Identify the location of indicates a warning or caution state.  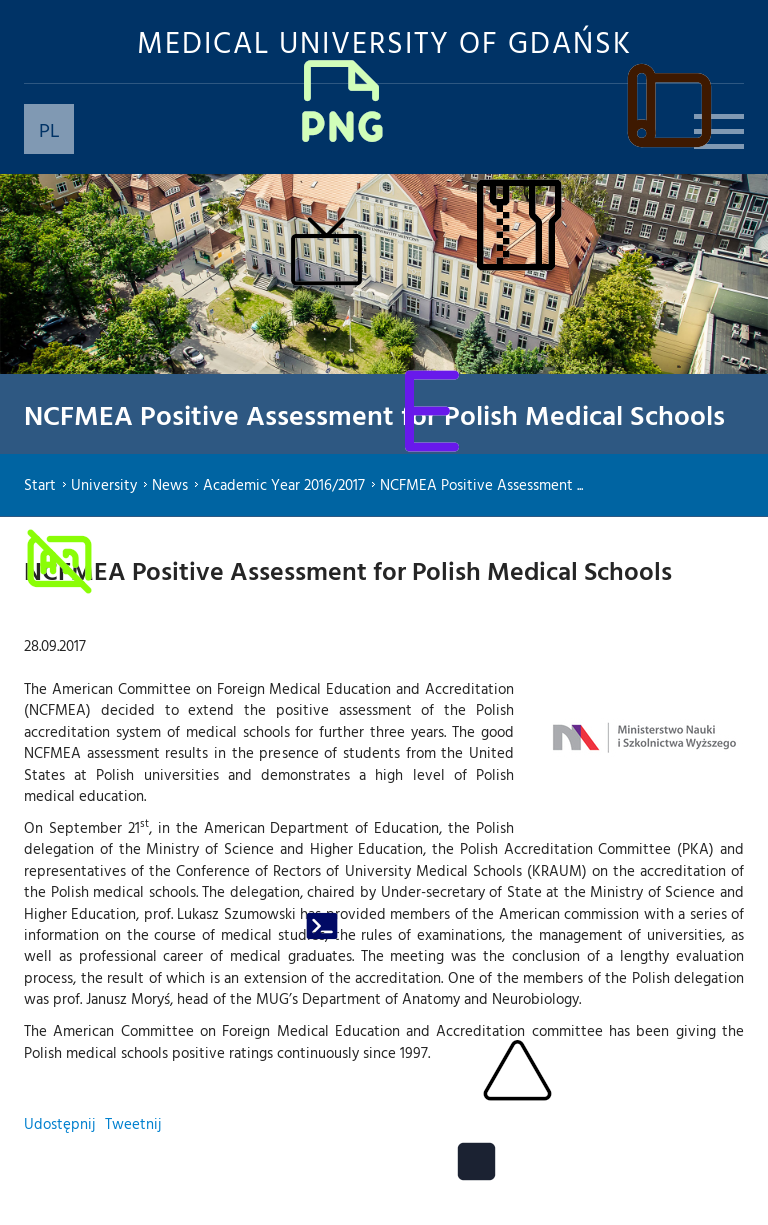
(517, 1071).